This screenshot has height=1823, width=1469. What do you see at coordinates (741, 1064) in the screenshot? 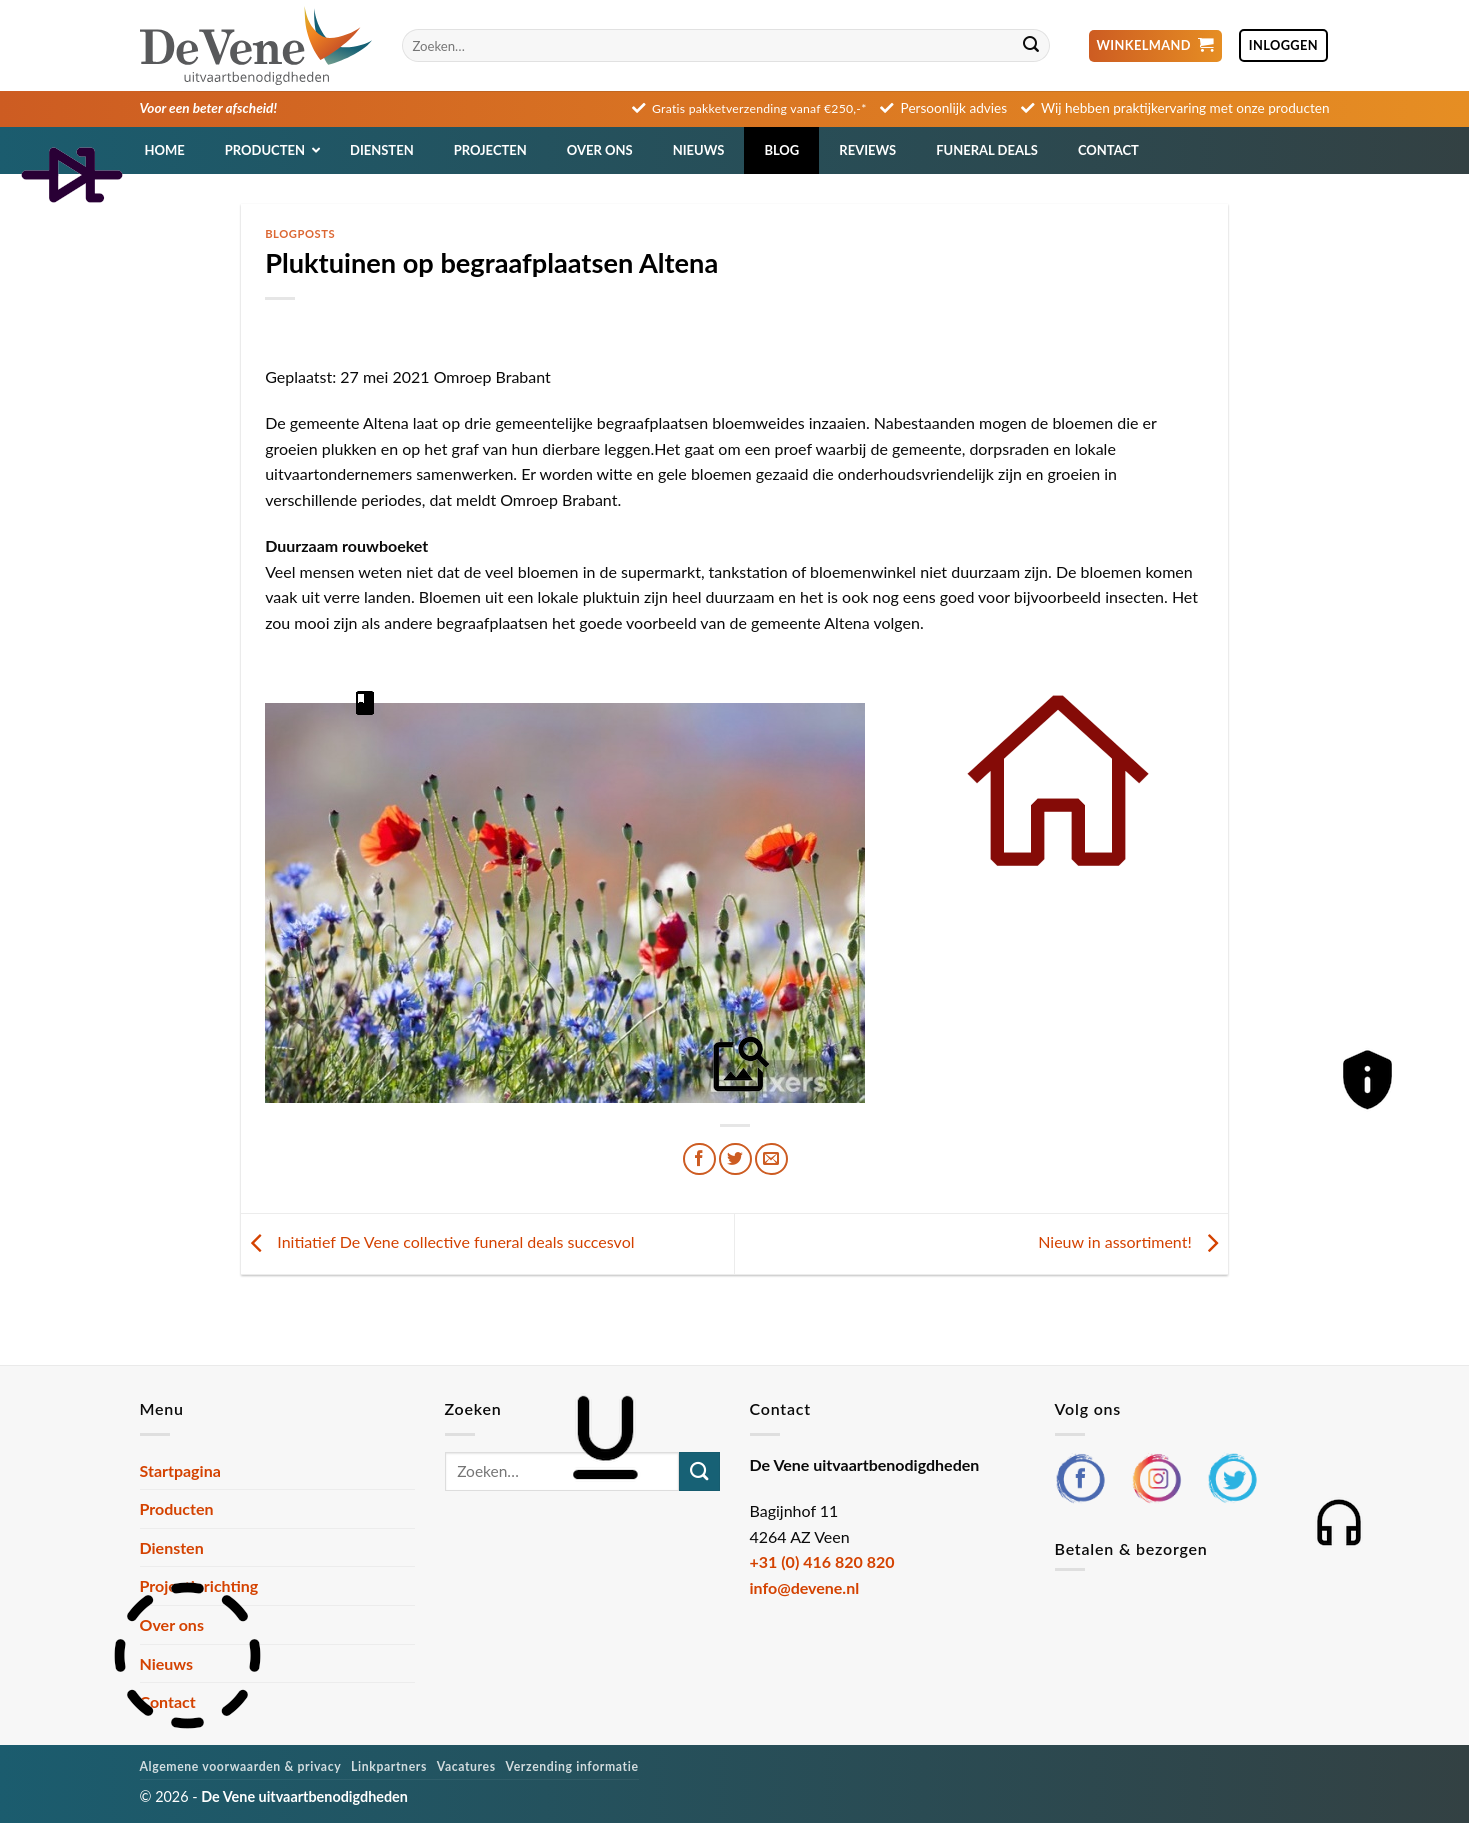
I see `search using an image or photo` at bounding box center [741, 1064].